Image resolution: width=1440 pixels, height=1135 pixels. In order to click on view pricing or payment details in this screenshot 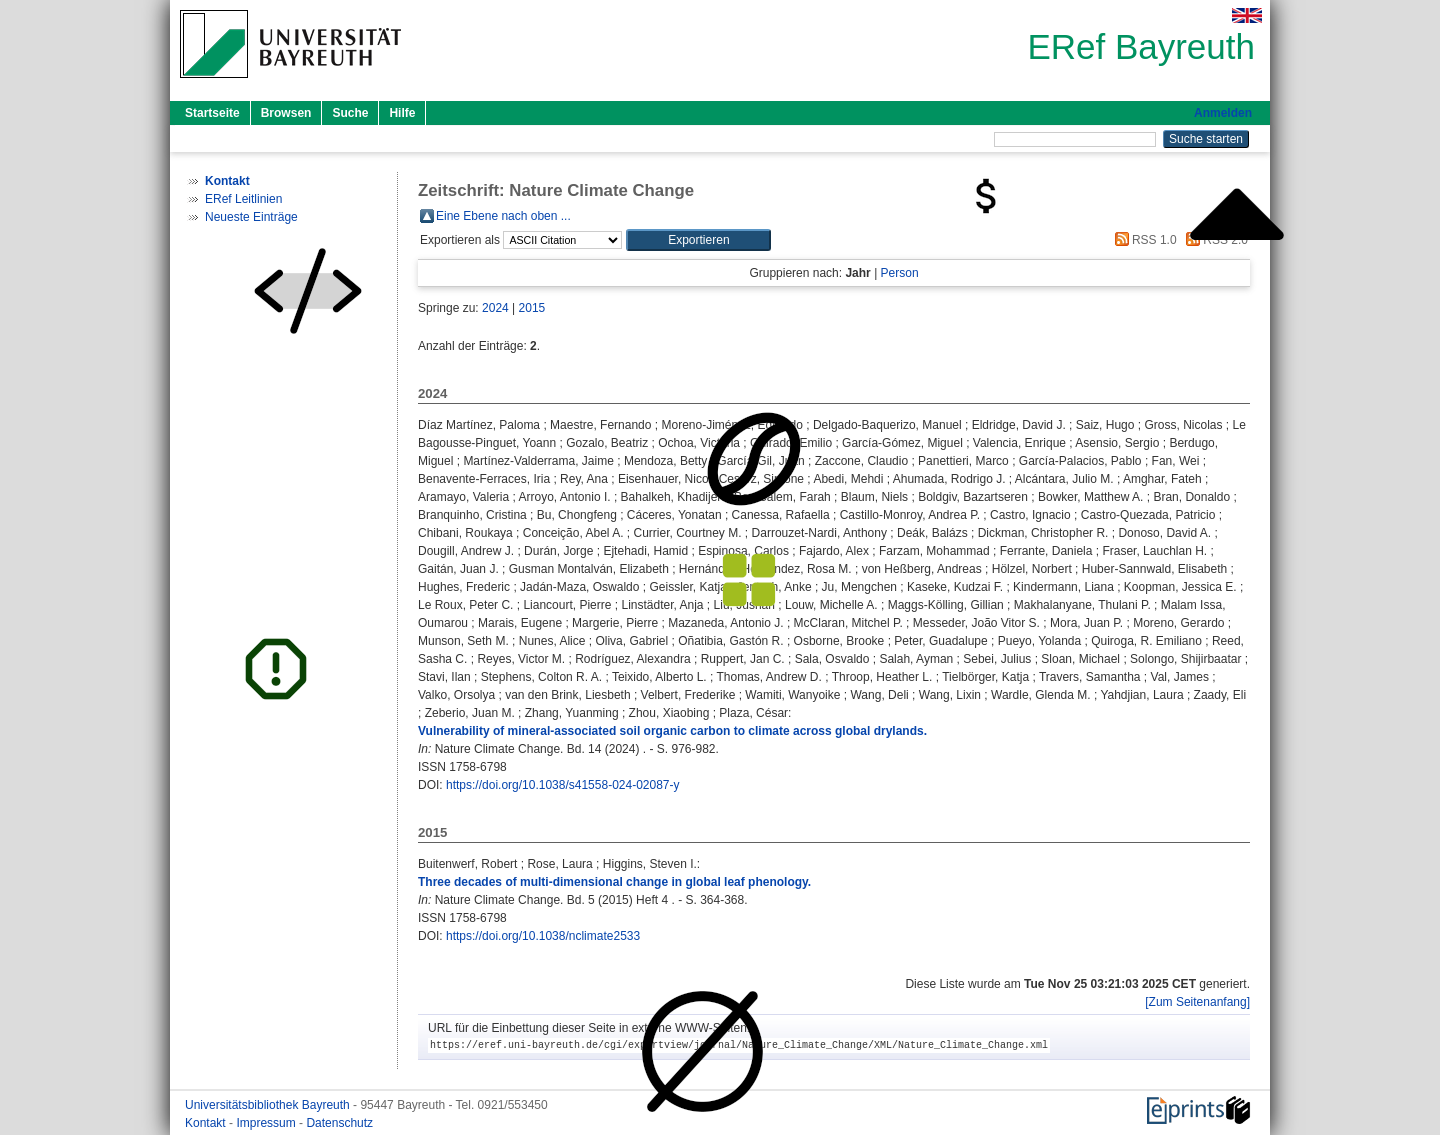, I will do `click(987, 196)`.